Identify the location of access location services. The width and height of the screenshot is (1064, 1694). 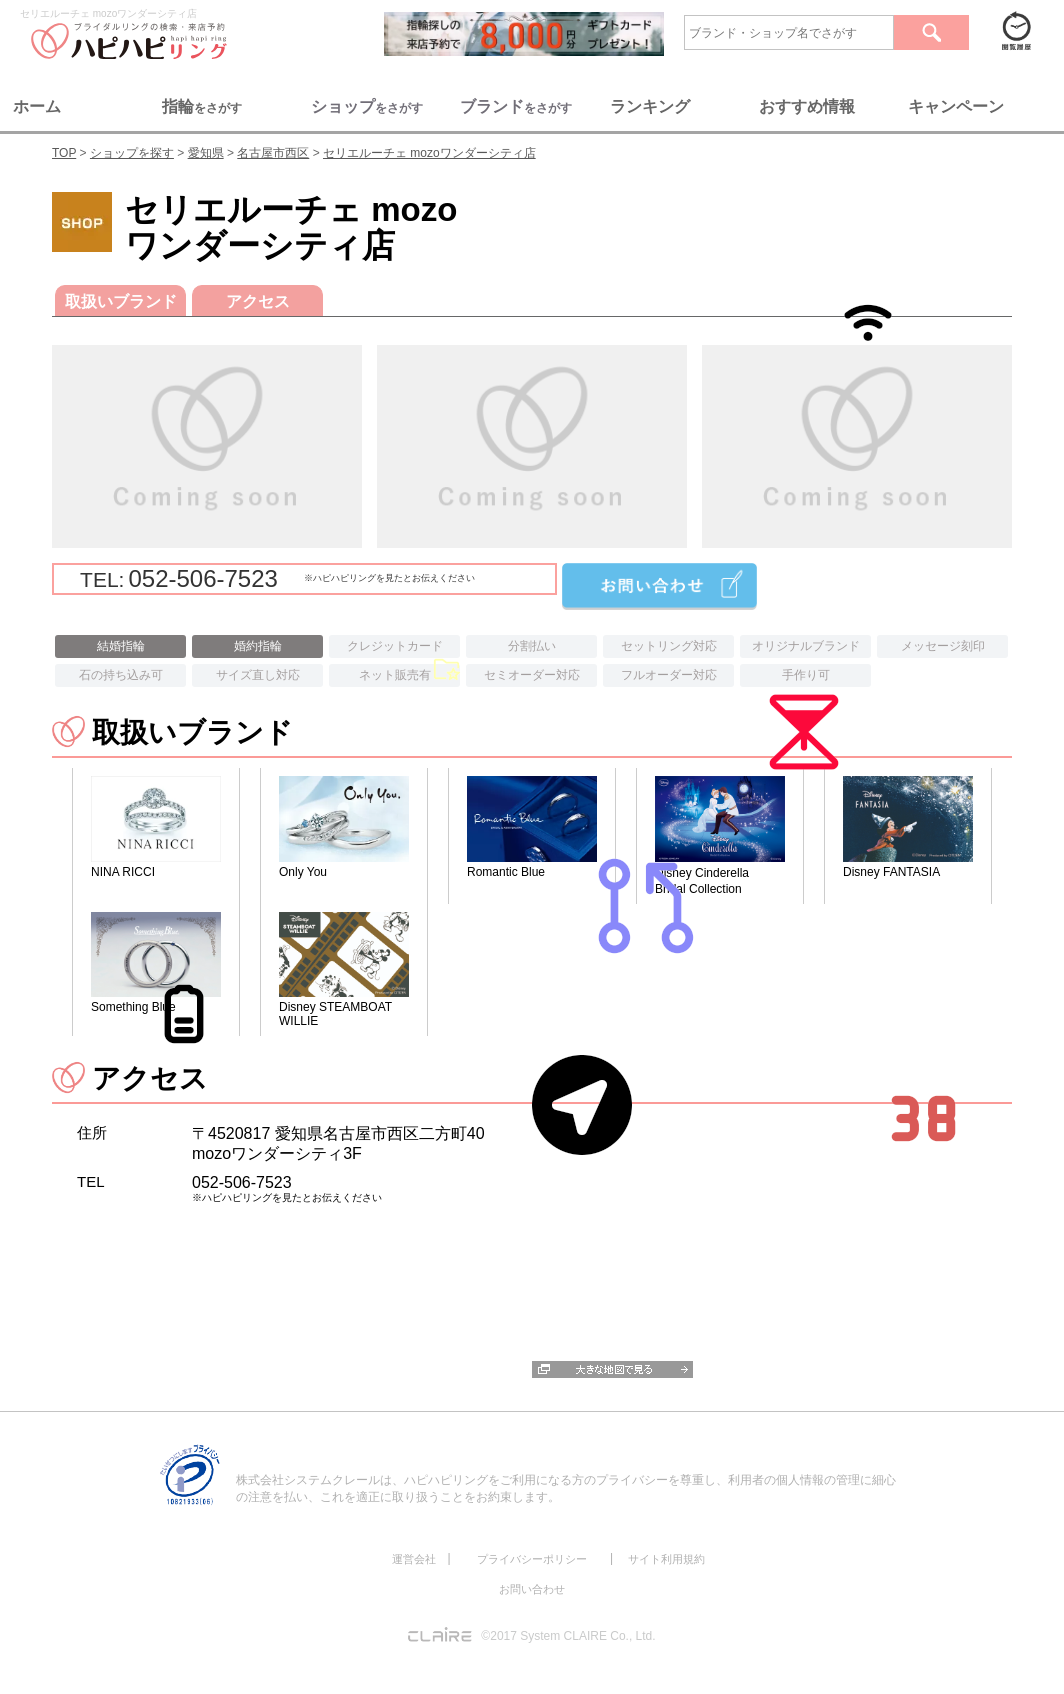
(582, 1105).